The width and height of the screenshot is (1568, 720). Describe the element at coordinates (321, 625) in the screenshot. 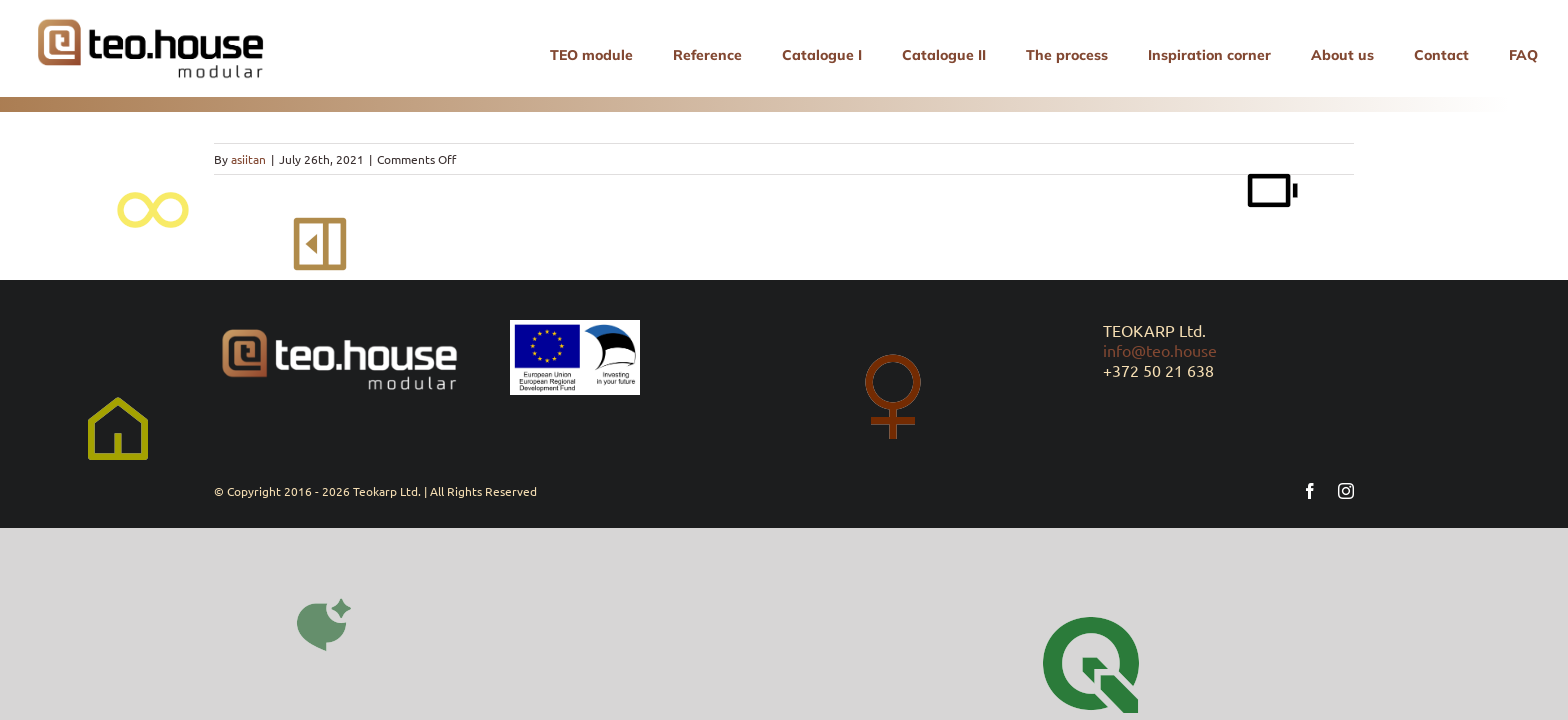

I see `start a conversation with AI assistant` at that location.